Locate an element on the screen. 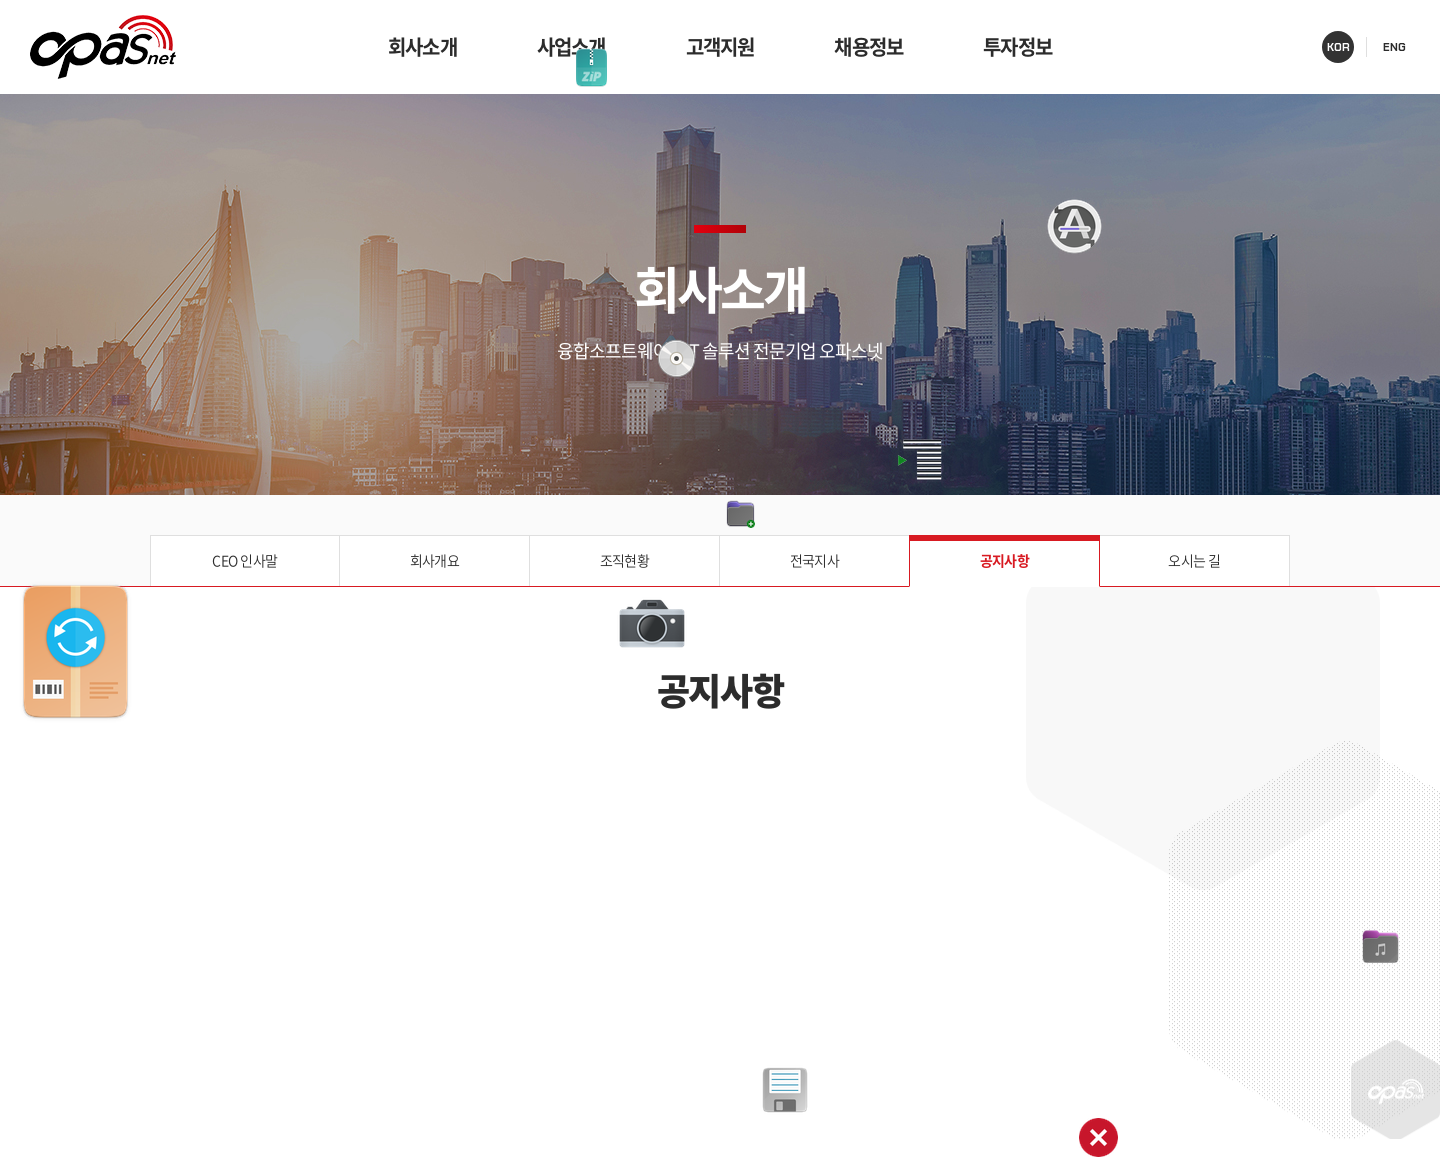  save file or document is located at coordinates (785, 1090).